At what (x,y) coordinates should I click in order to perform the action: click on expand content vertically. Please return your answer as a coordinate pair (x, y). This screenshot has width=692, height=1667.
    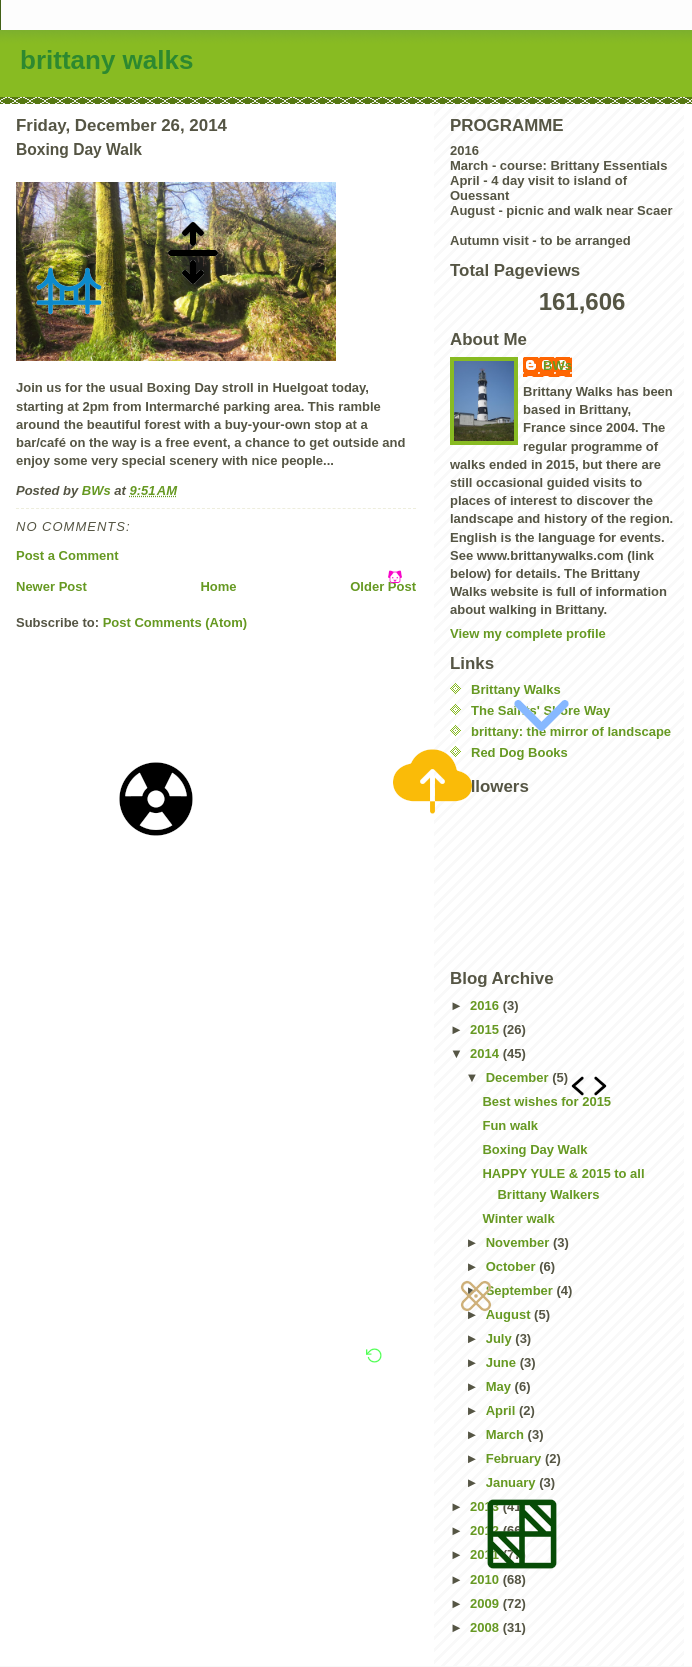
    Looking at the image, I should click on (193, 253).